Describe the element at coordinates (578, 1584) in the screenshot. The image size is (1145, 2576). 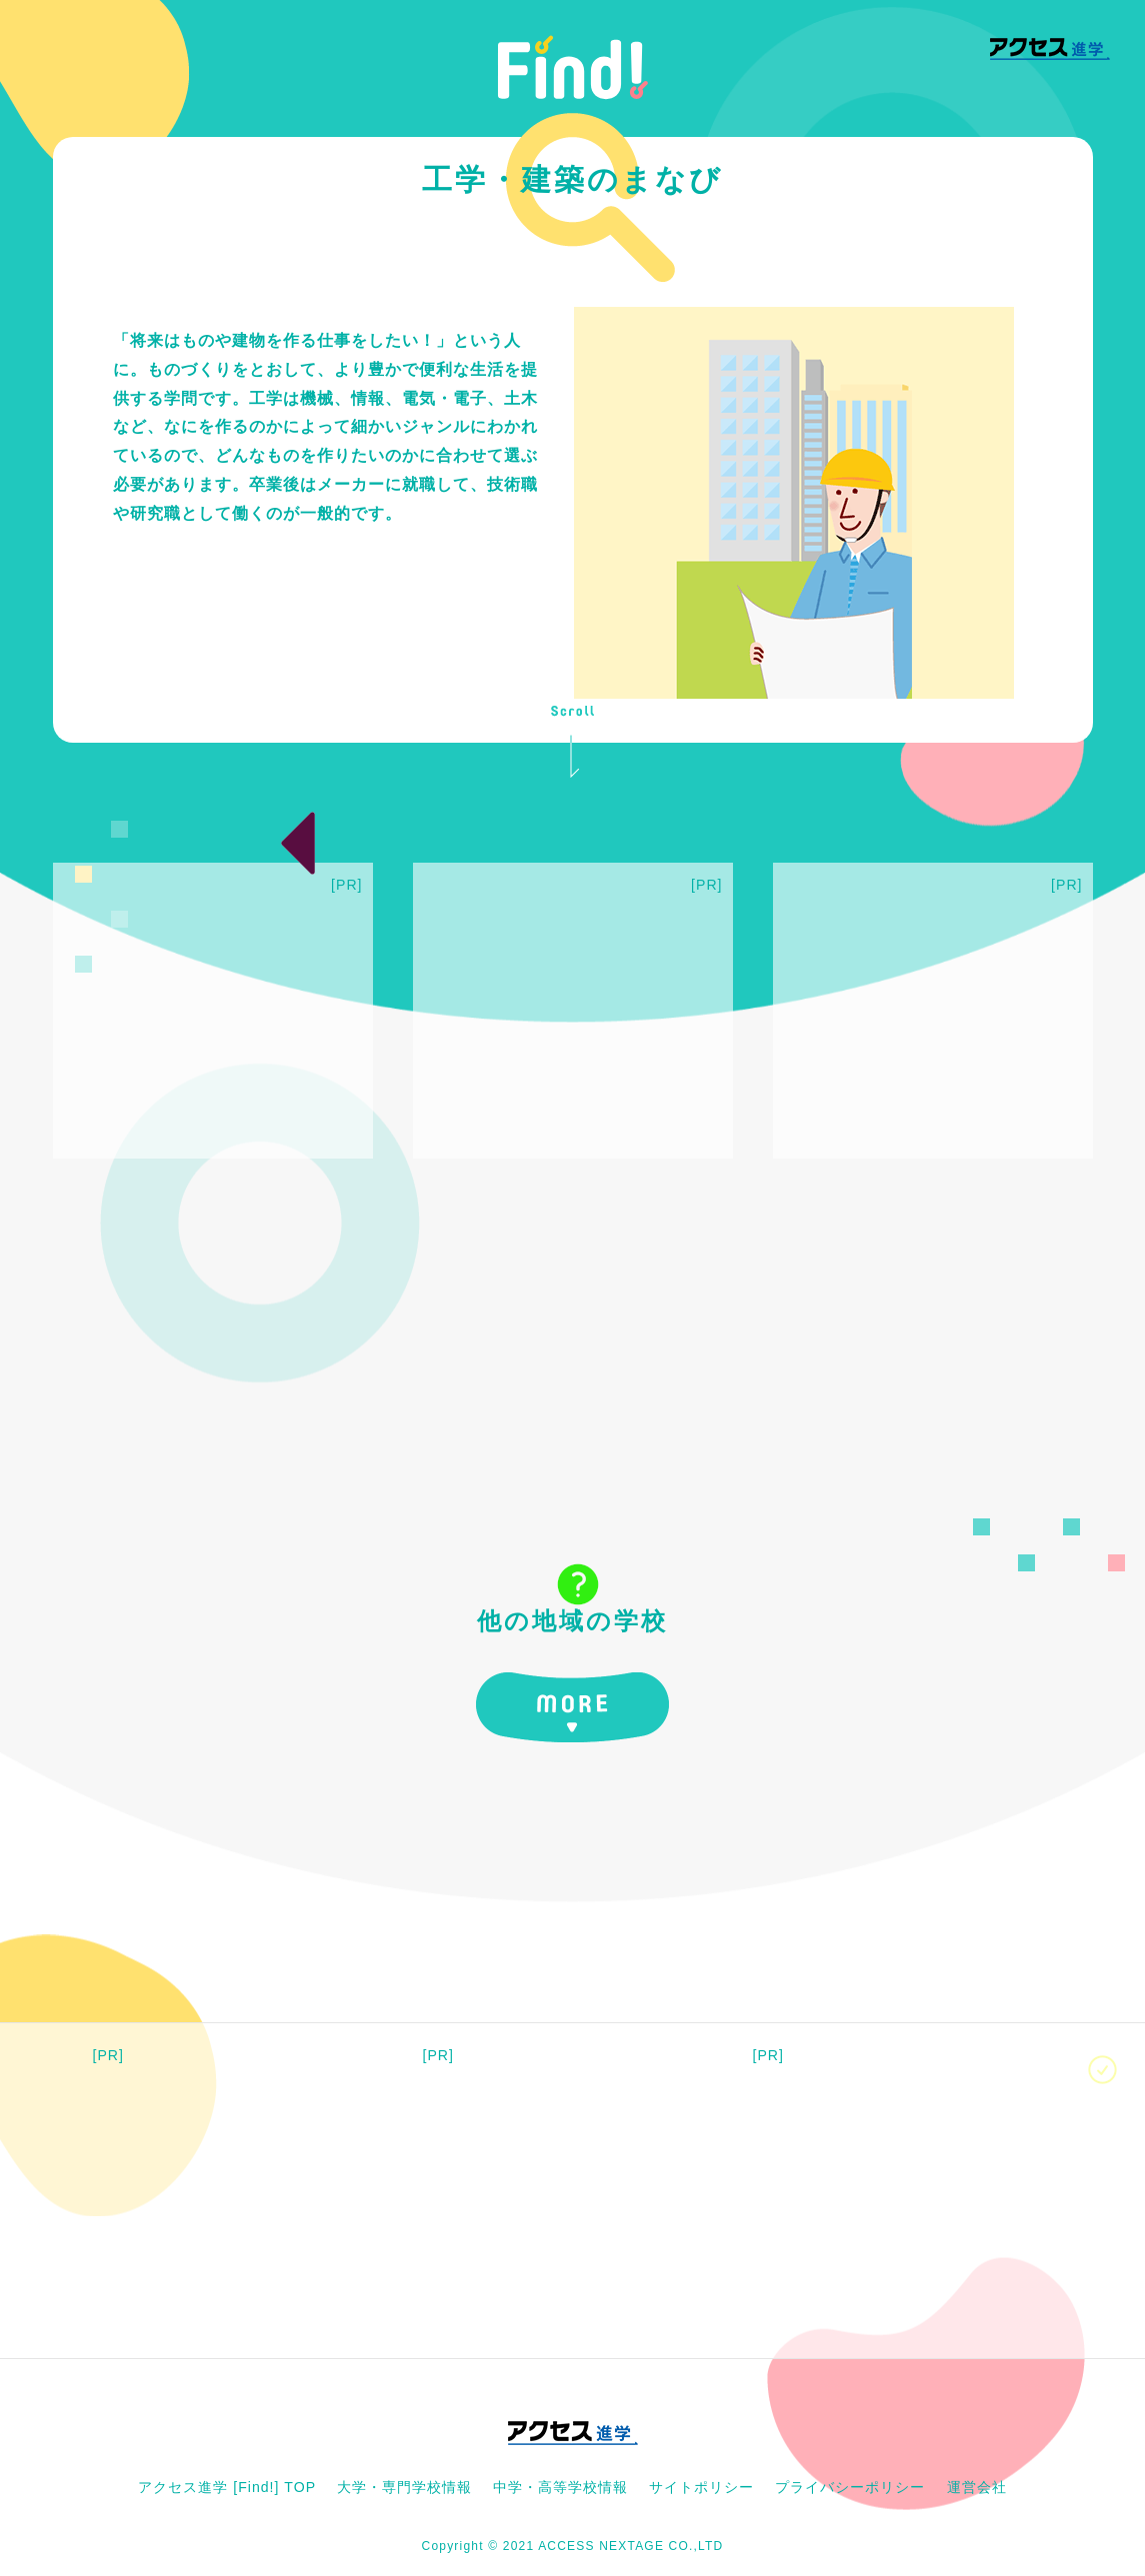
I see `access help or support` at that location.